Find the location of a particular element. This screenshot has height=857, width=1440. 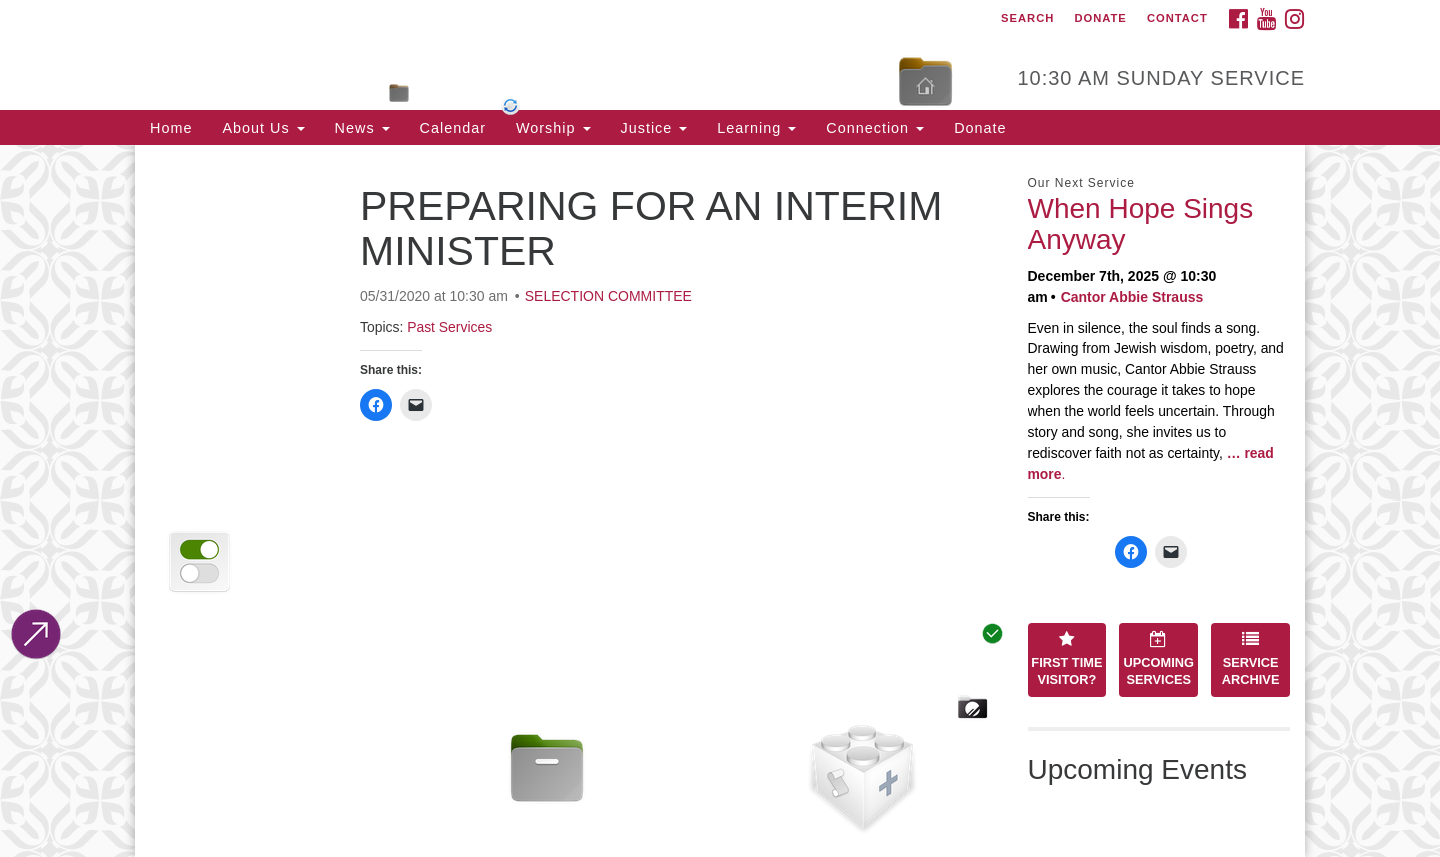

indicates file has been successfully synced is located at coordinates (992, 633).